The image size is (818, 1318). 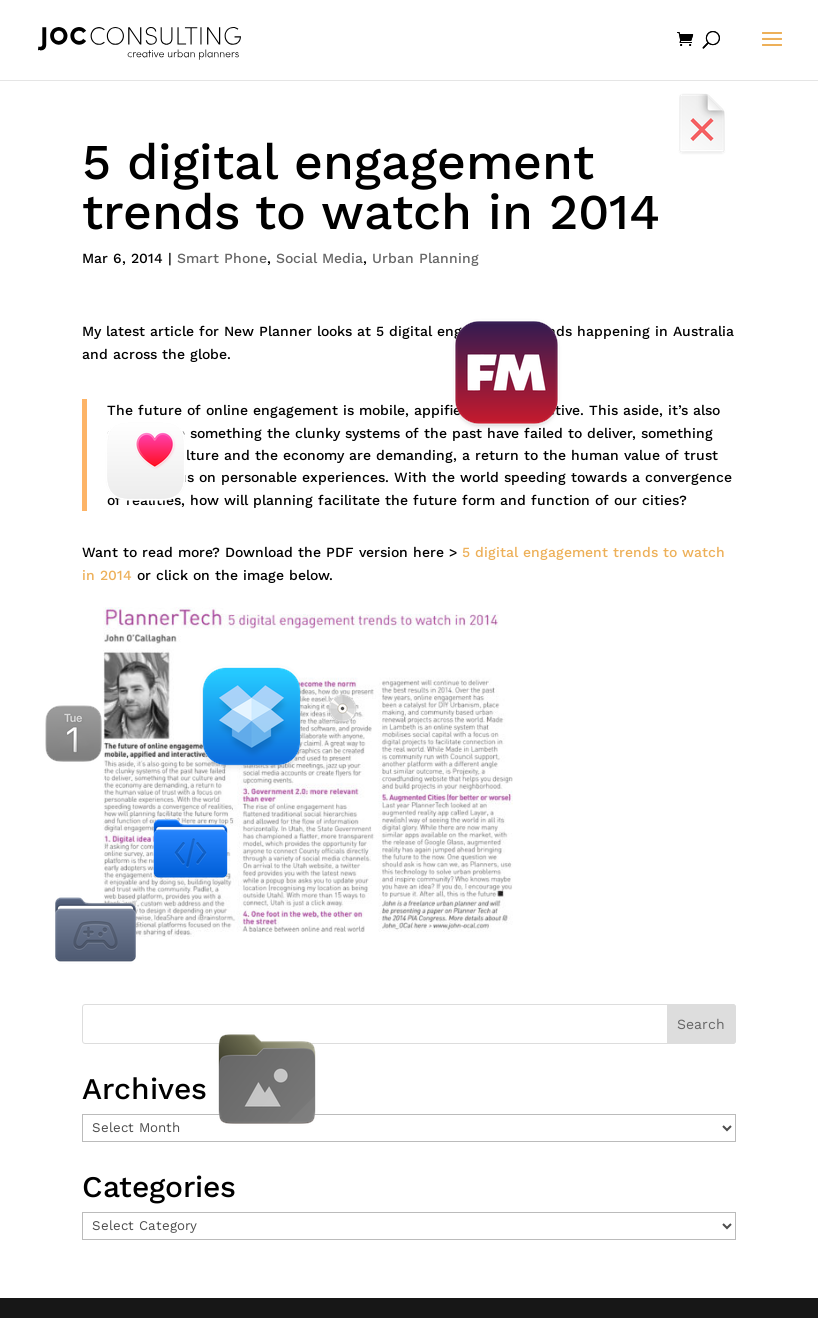 What do you see at coordinates (95, 929) in the screenshot?
I see `open your games folder` at bounding box center [95, 929].